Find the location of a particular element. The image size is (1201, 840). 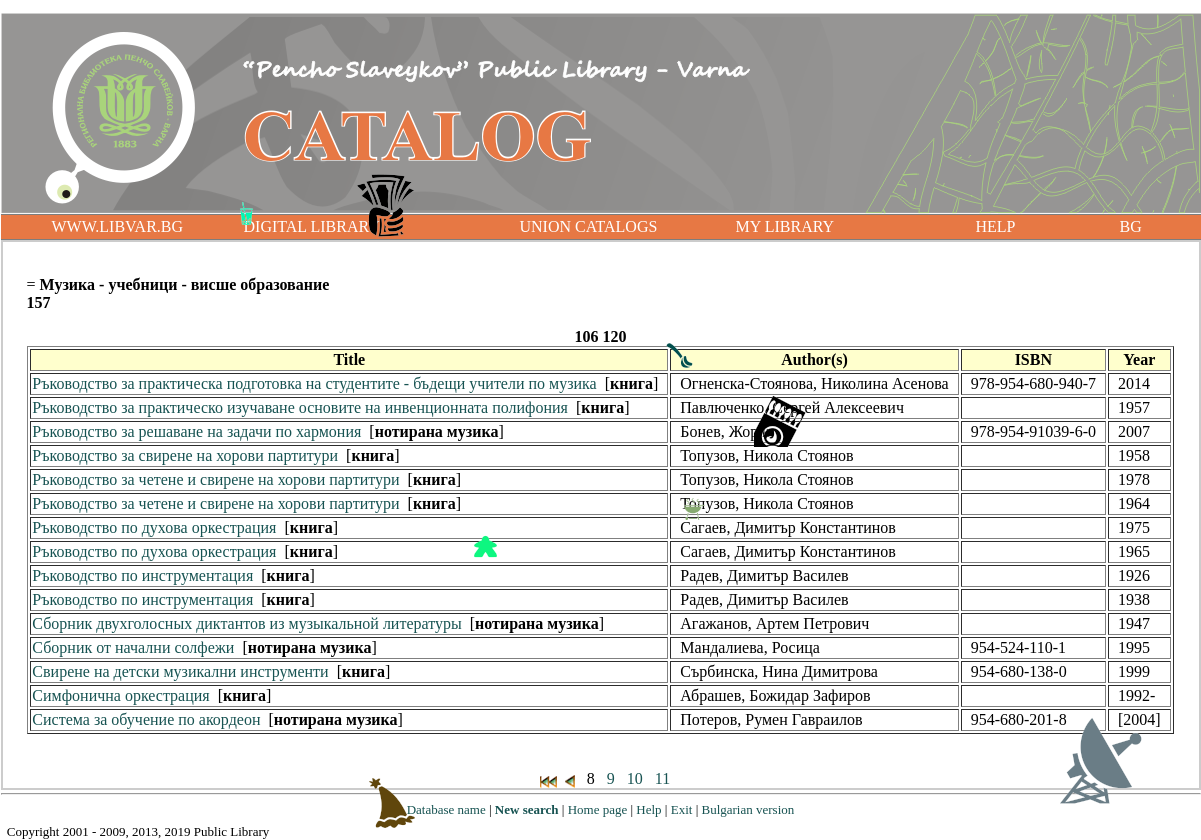

order bubble tea or boba drinks is located at coordinates (246, 213).